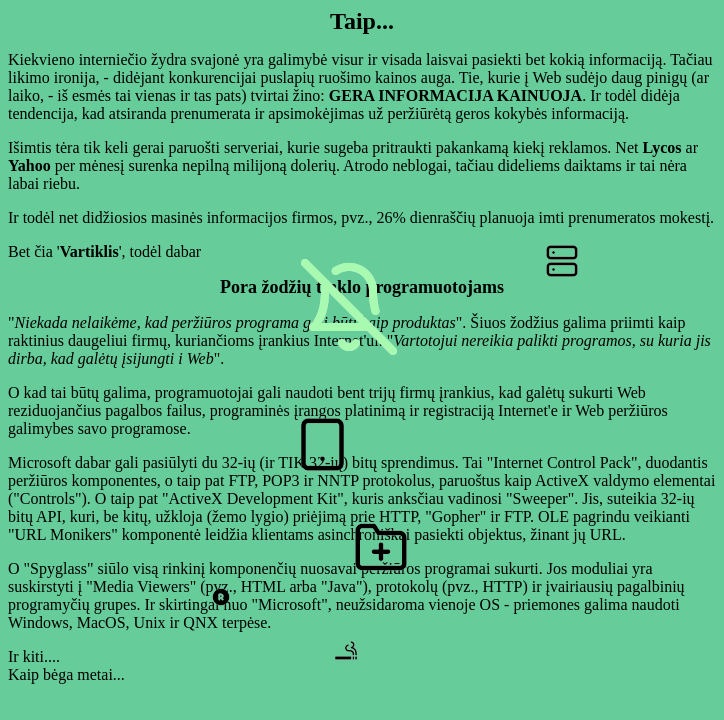 The height and width of the screenshot is (720, 724). Describe the element at coordinates (322, 444) in the screenshot. I see `switch to tablet view or layout` at that location.